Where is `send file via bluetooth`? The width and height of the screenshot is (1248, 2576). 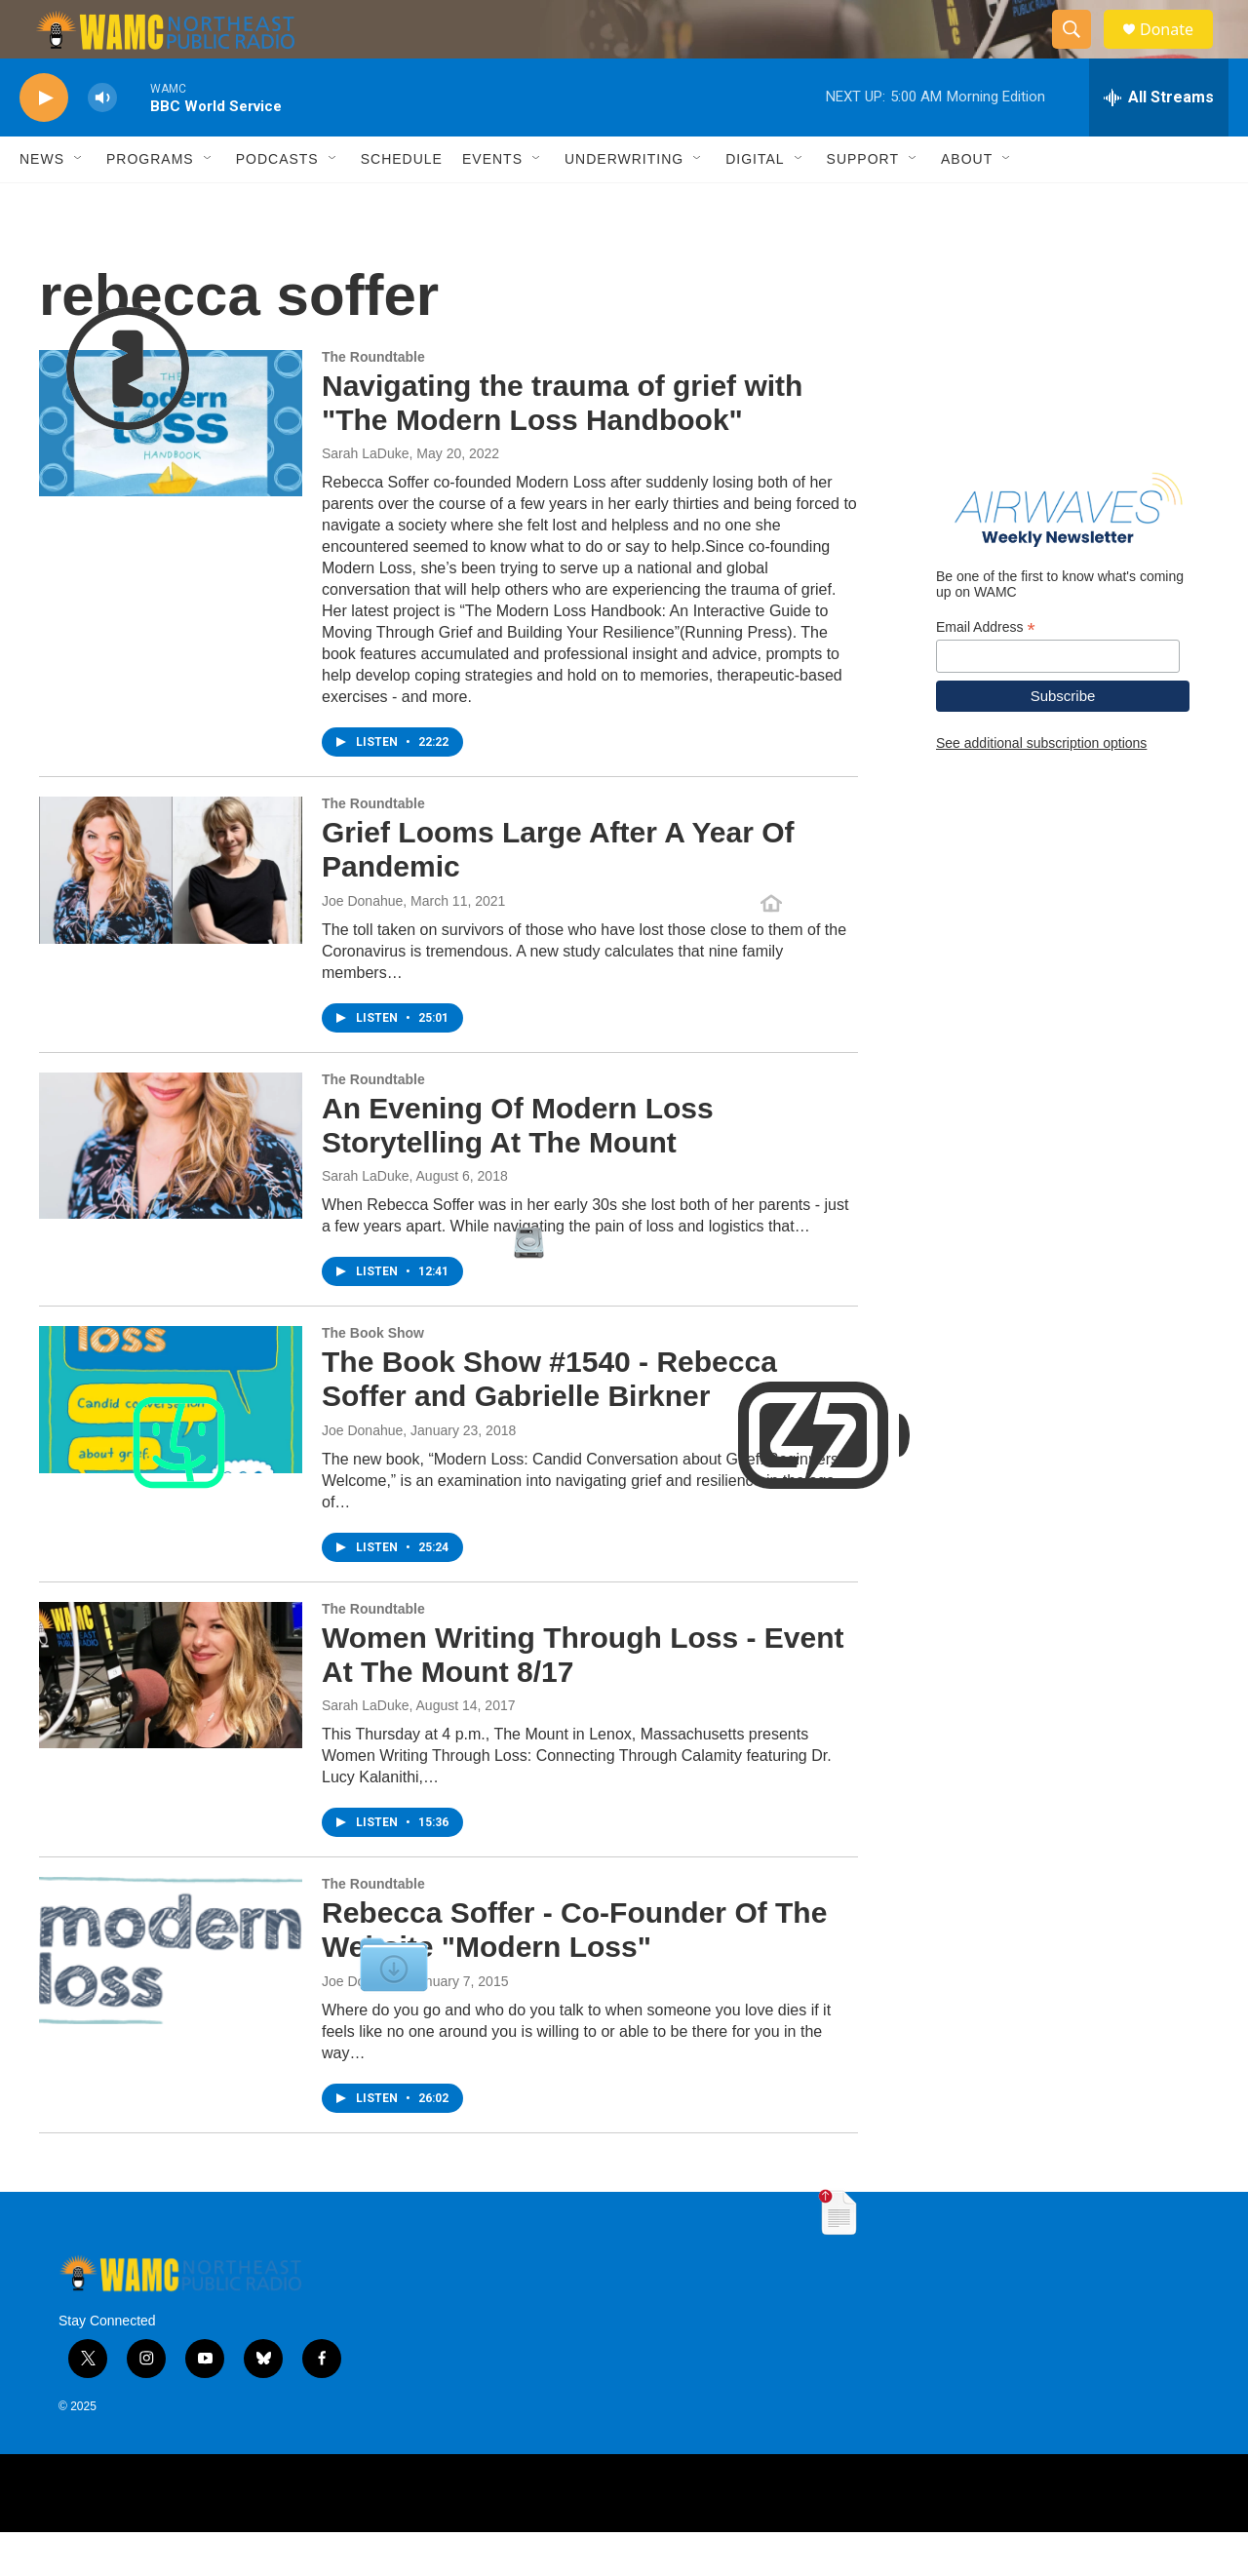 send file via bluetooth is located at coordinates (838, 2212).